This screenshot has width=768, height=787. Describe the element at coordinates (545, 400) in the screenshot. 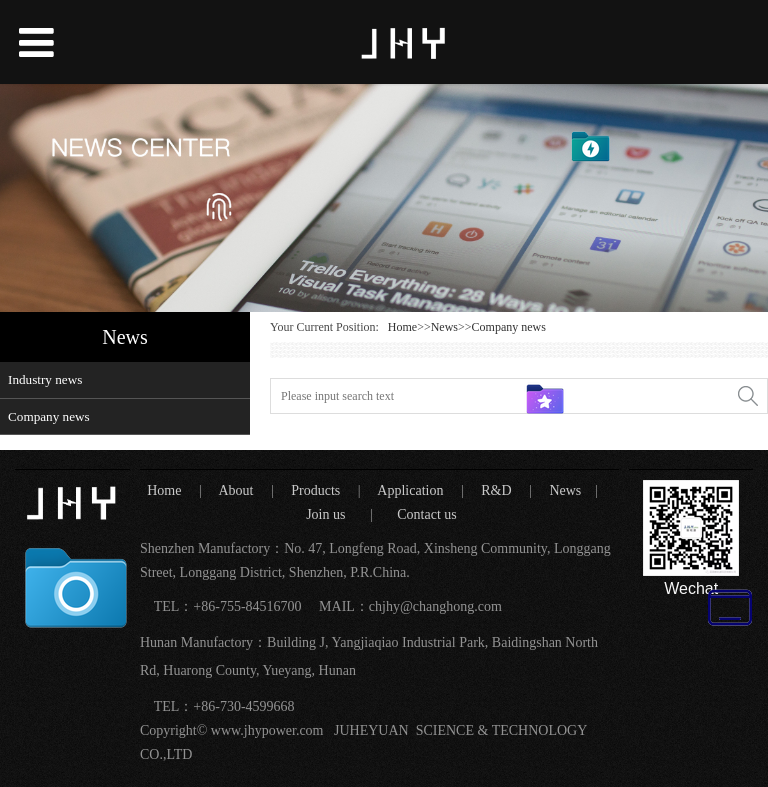

I see `open telegram premium files folder` at that location.